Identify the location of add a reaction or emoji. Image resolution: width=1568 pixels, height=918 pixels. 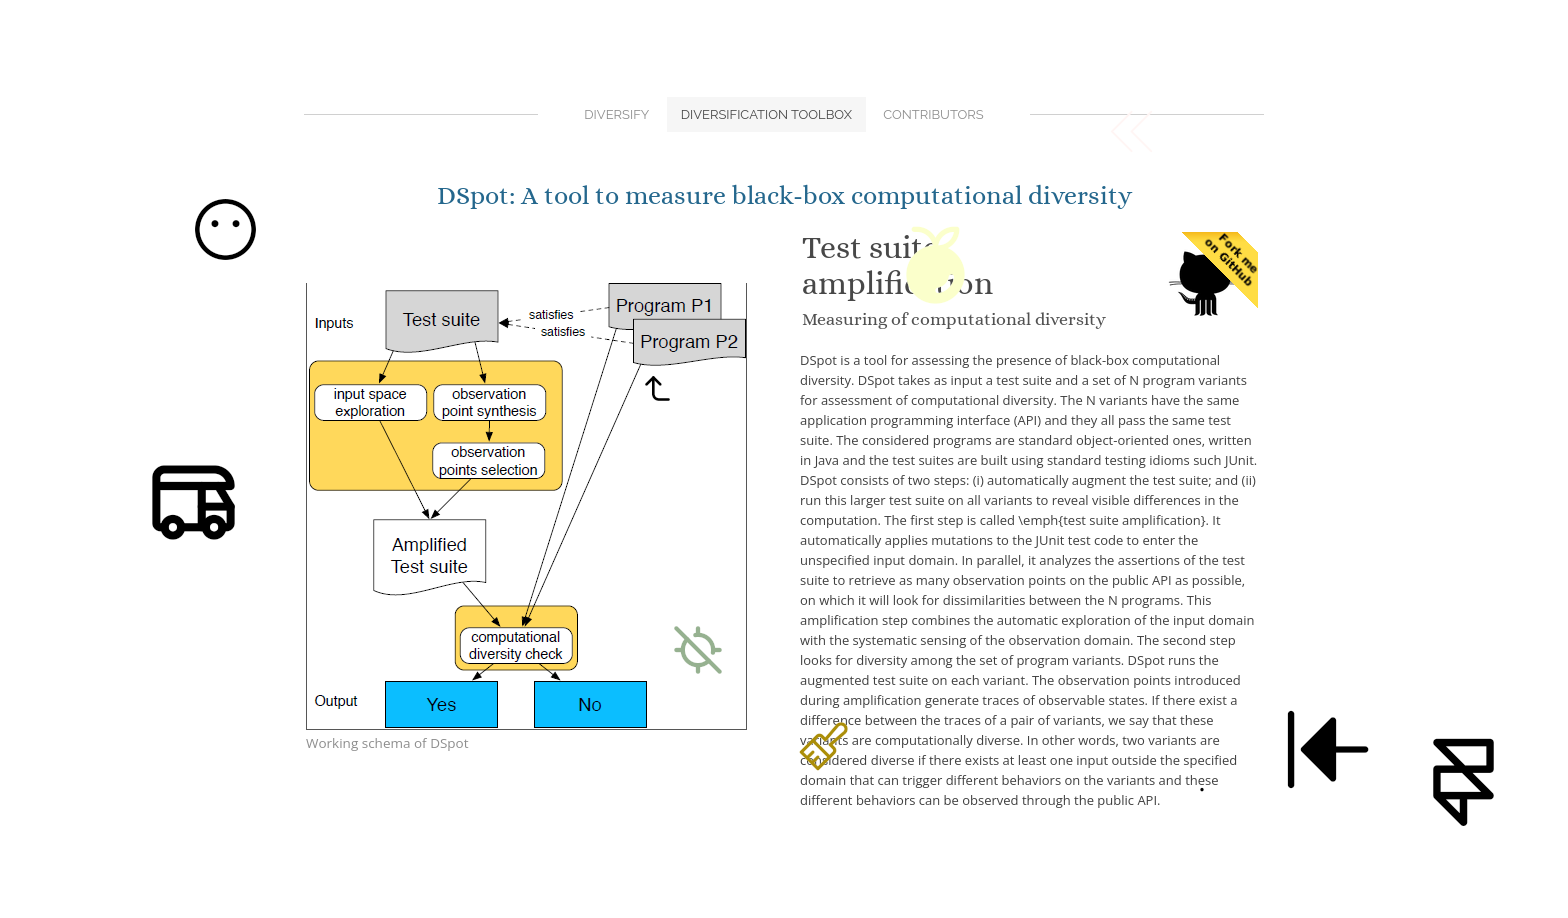
(225, 229).